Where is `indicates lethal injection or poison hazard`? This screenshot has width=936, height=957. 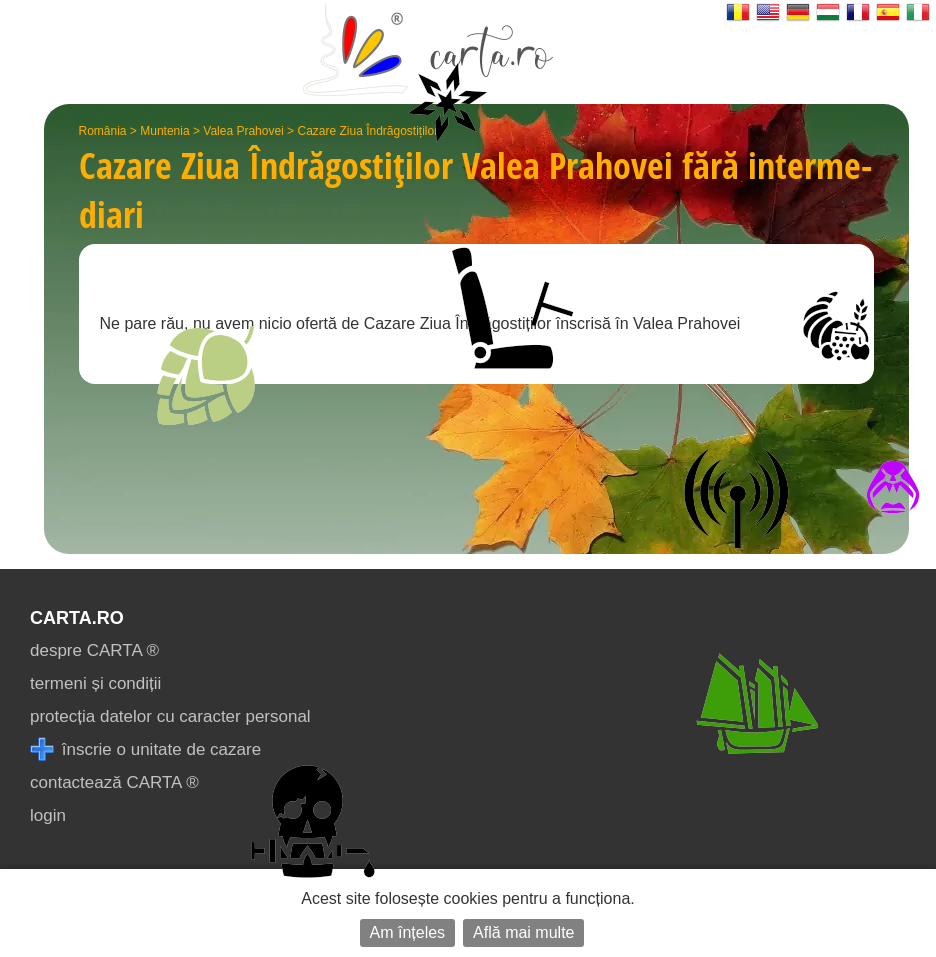 indicates lethal injection or poison hazard is located at coordinates (310, 821).